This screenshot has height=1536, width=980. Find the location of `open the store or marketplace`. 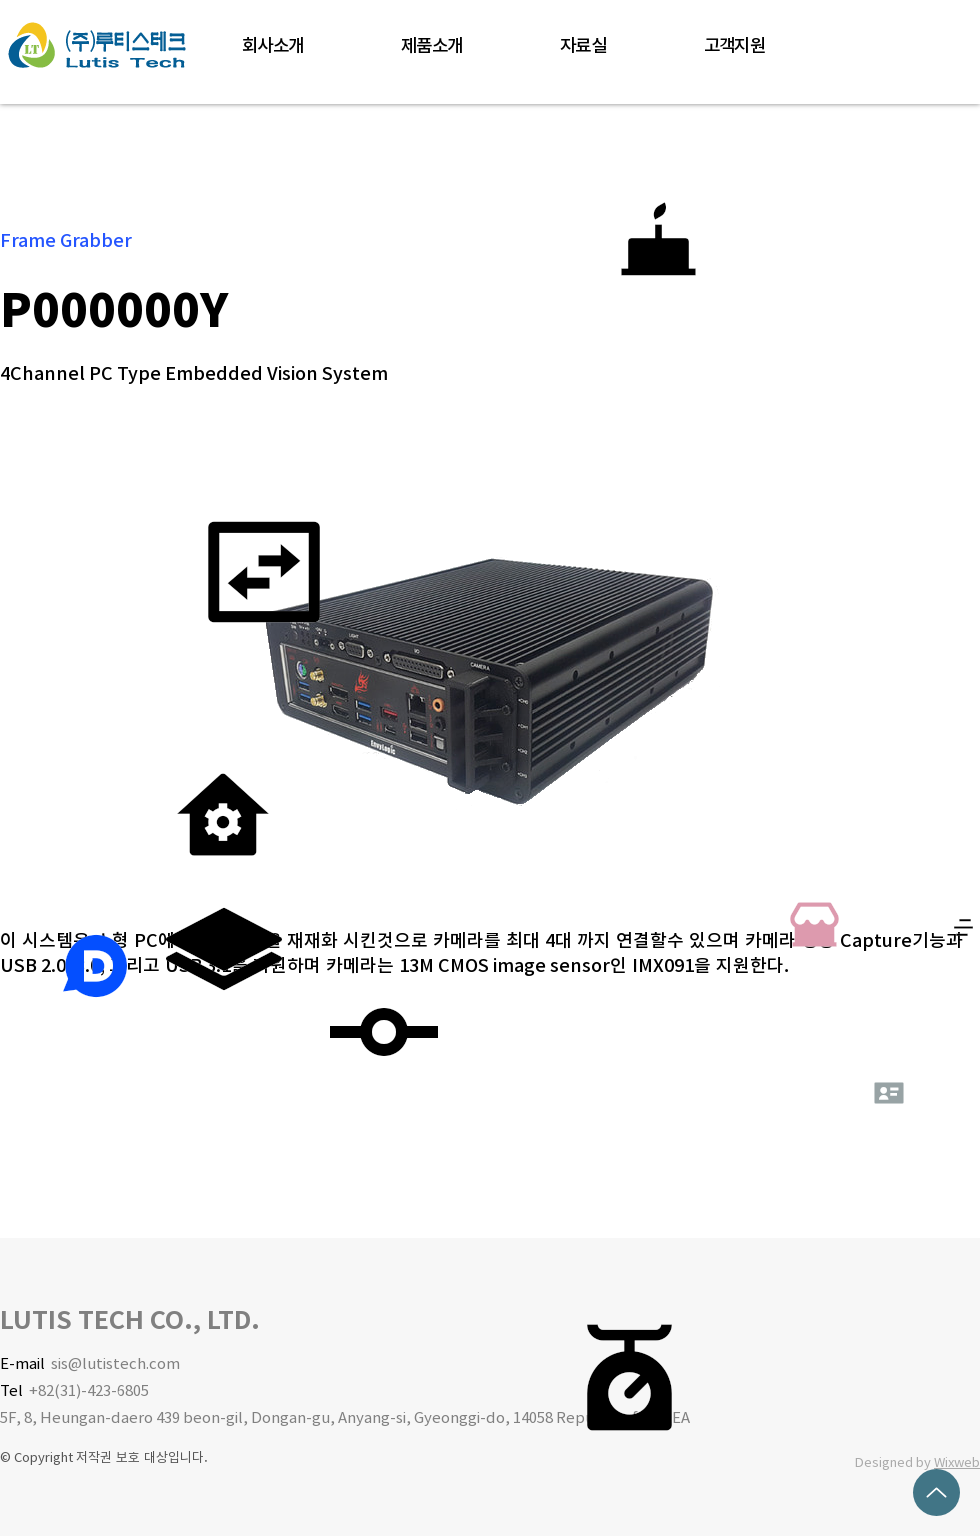

open the store or marketplace is located at coordinates (814, 924).